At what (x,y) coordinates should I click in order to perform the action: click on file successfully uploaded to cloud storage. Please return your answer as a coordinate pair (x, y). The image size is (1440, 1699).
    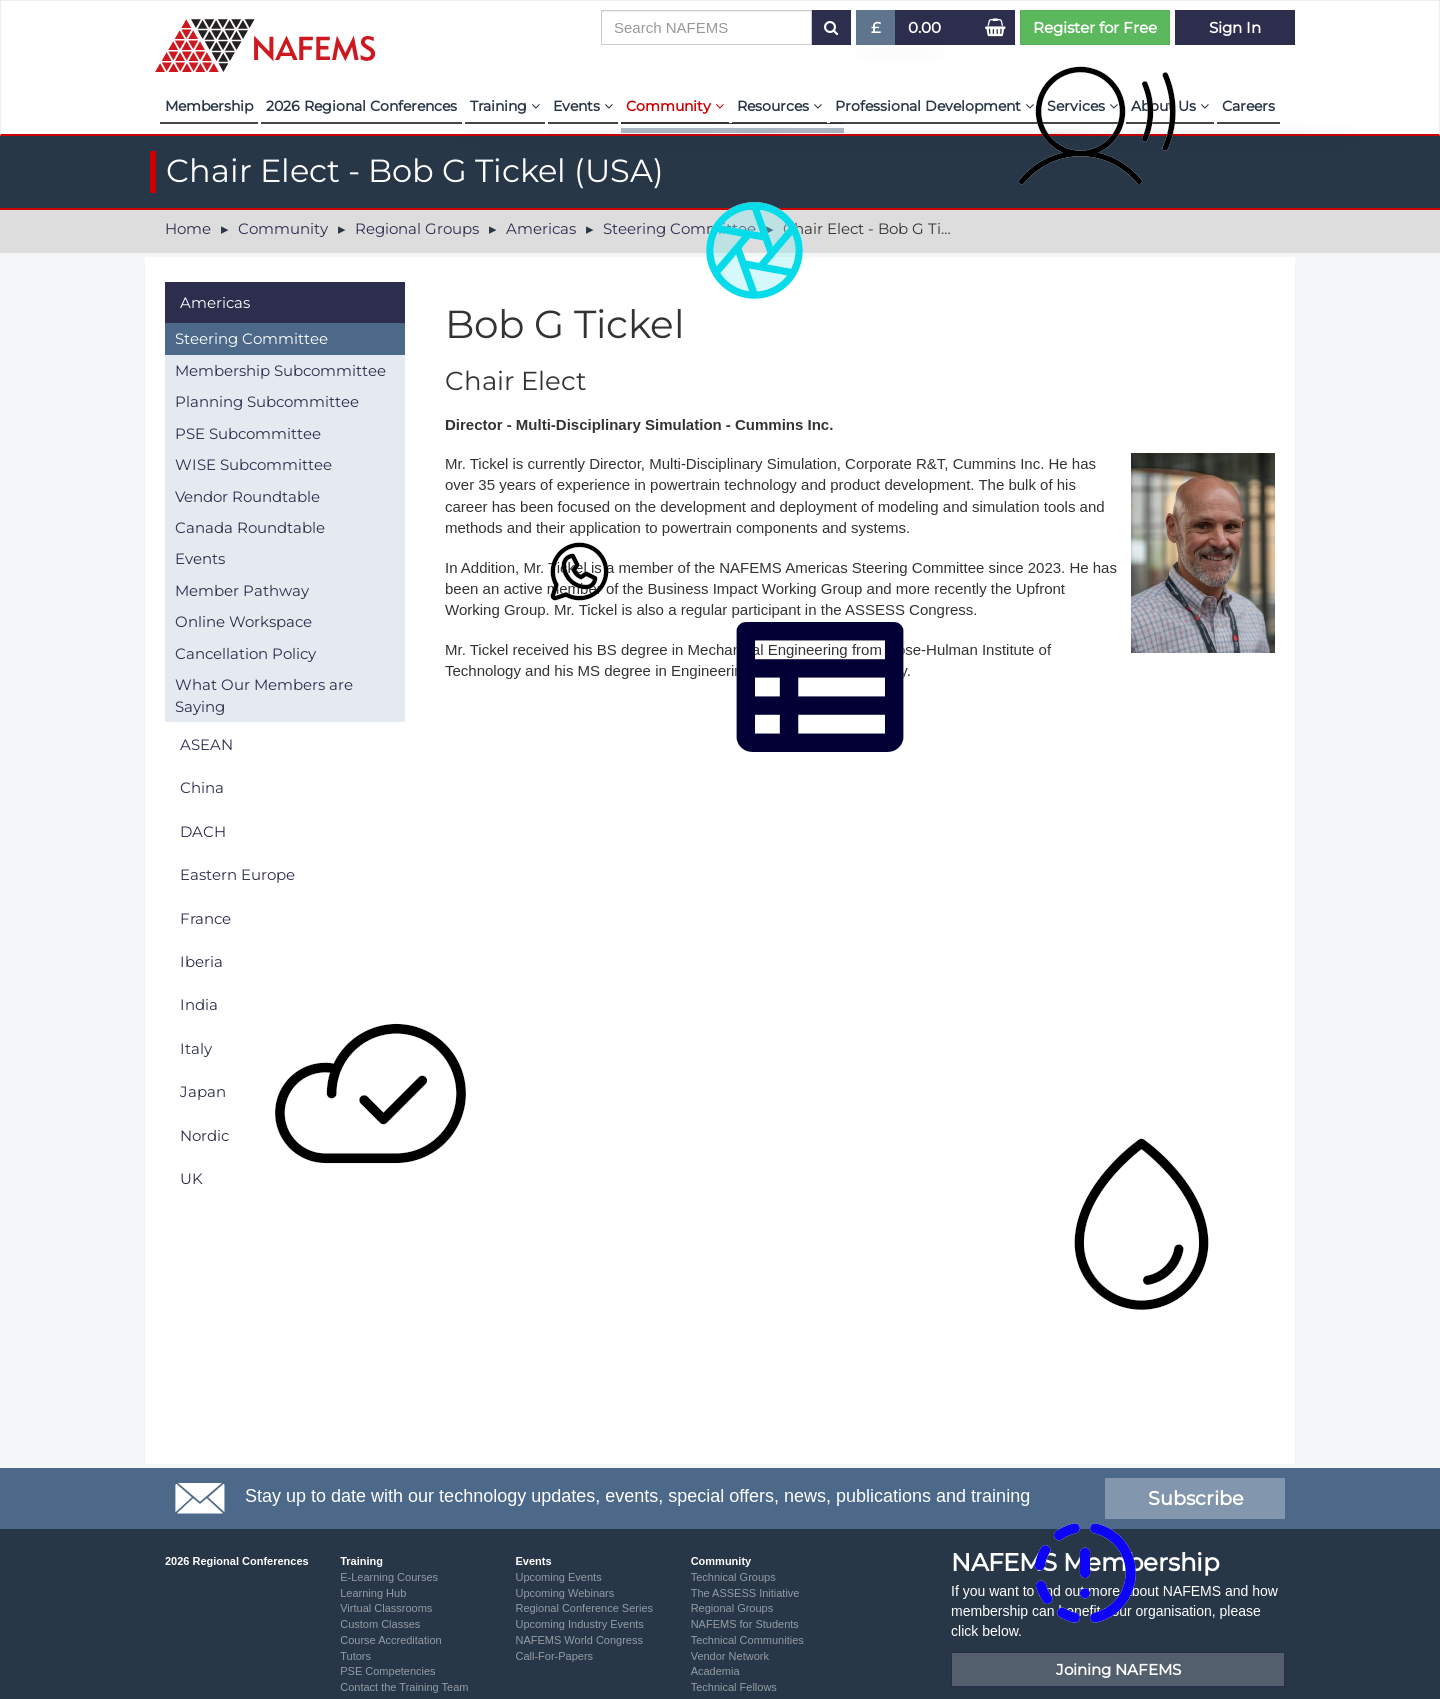
    Looking at the image, I should click on (370, 1093).